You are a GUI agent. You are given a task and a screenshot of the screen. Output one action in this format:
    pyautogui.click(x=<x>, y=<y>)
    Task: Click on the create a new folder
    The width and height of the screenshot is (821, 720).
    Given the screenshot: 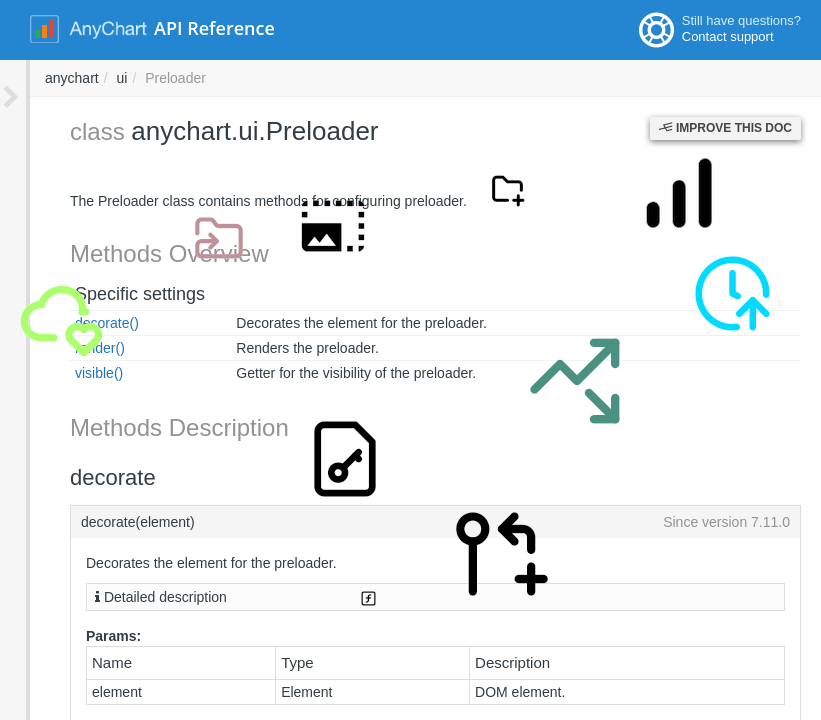 What is the action you would take?
    pyautogui.click(x=507, y=189)
    